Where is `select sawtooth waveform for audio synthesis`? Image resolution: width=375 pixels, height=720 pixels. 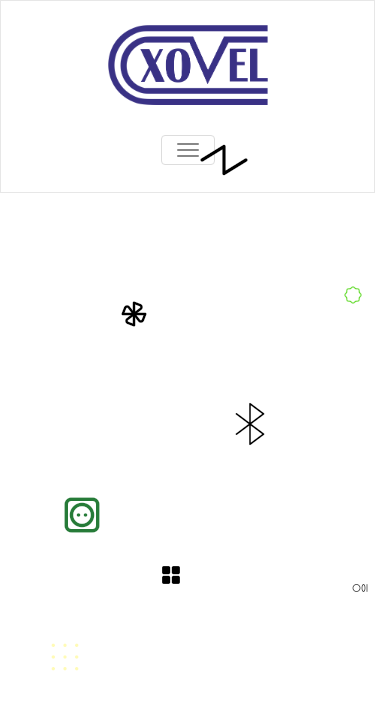
select sawtooth waveform for audio synthesis is located at coordinates (224, 160).